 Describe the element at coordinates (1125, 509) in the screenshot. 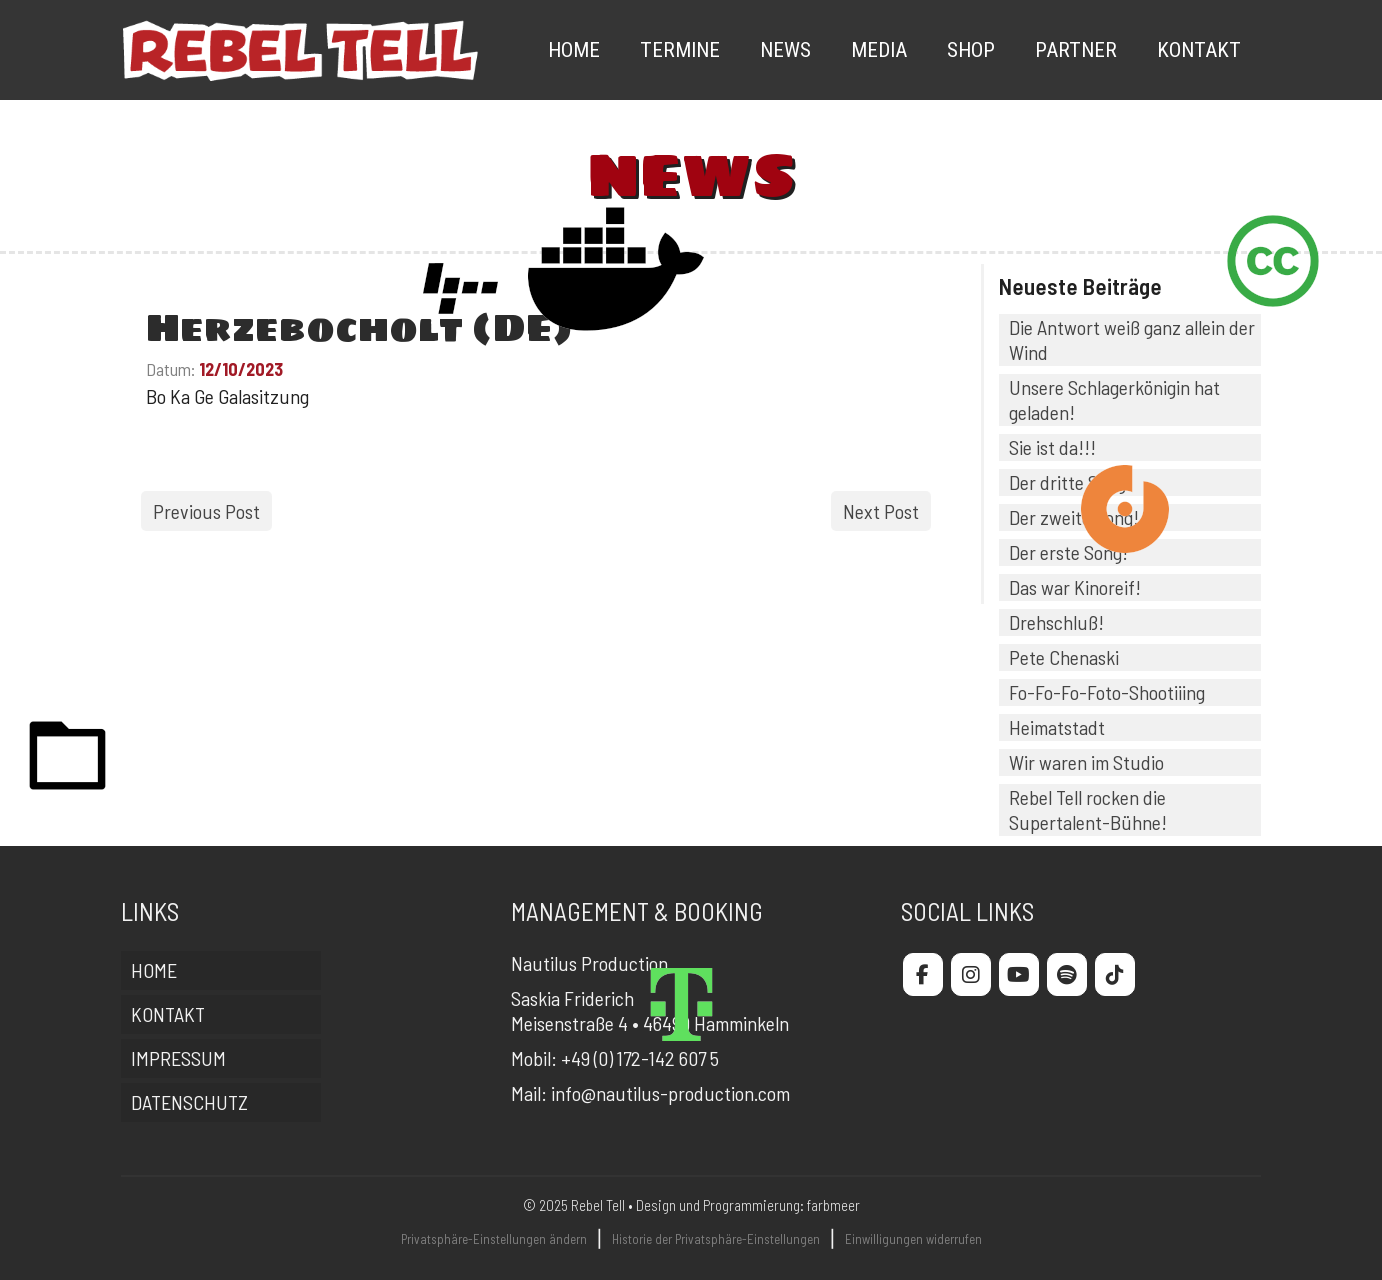

I see `open the Drooble music social network app` at that location.